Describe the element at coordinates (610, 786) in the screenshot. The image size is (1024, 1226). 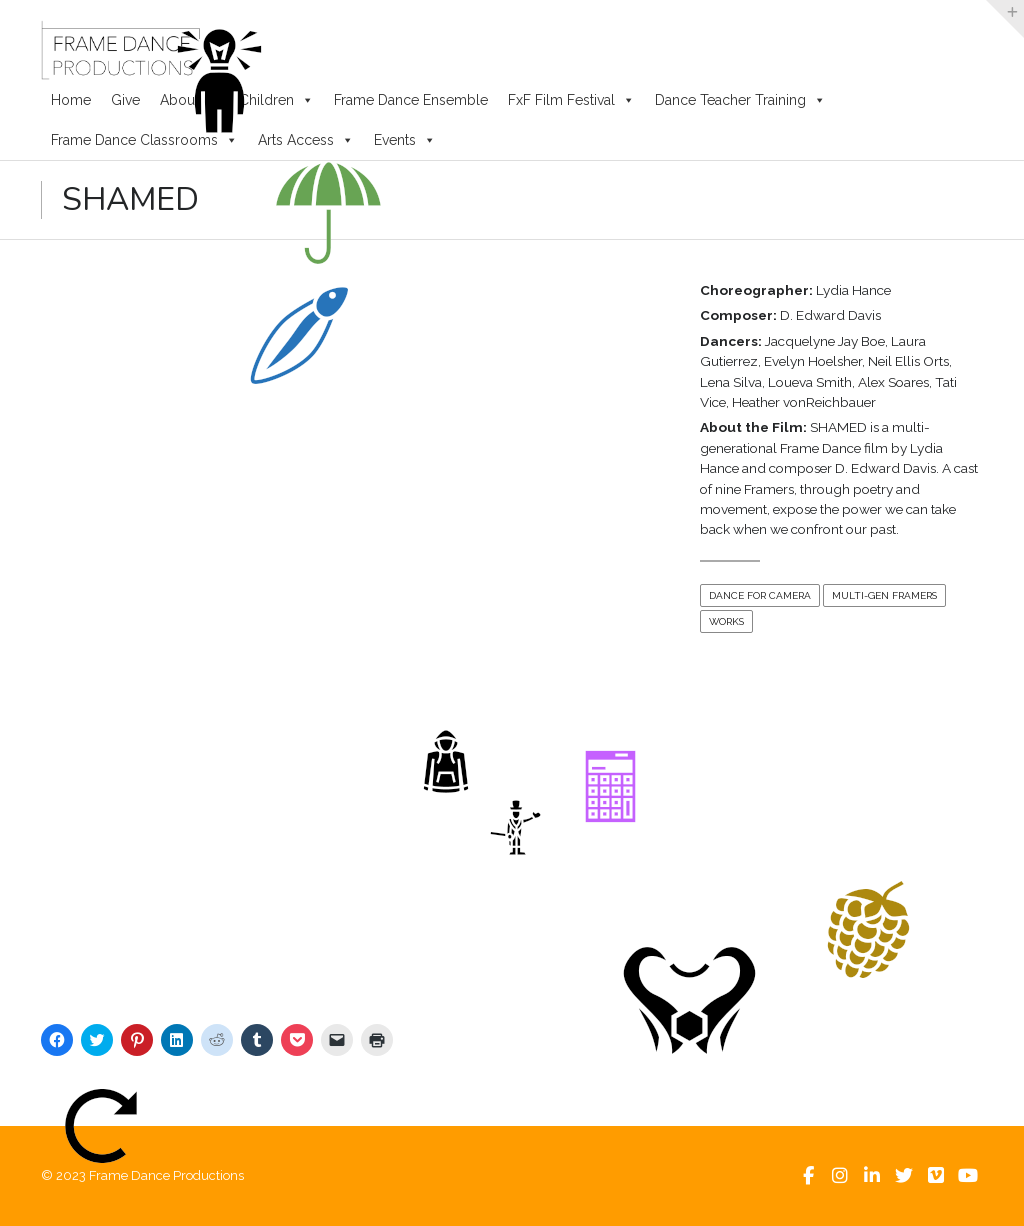
I see `open the calculator app` at that location.